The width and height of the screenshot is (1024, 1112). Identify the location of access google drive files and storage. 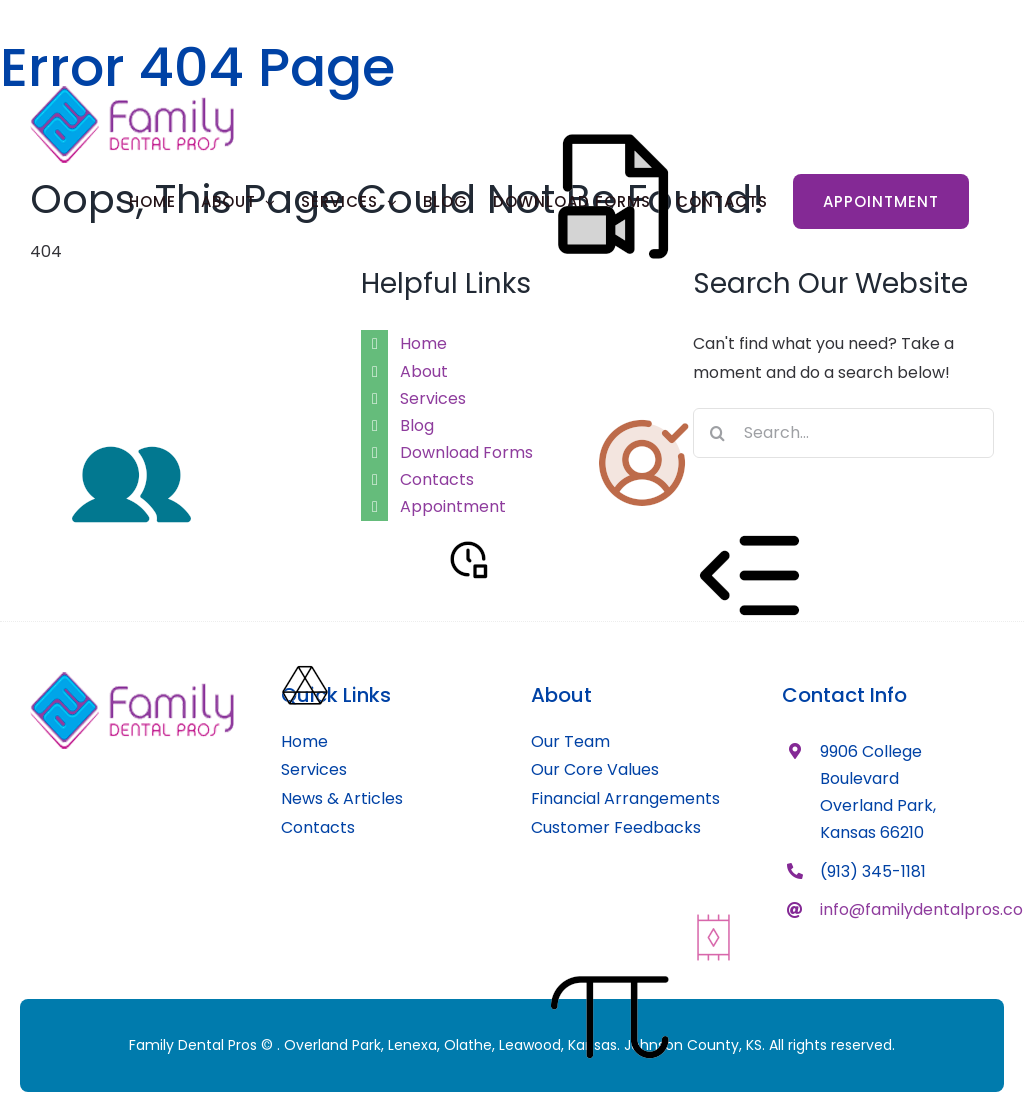
(305, 687).